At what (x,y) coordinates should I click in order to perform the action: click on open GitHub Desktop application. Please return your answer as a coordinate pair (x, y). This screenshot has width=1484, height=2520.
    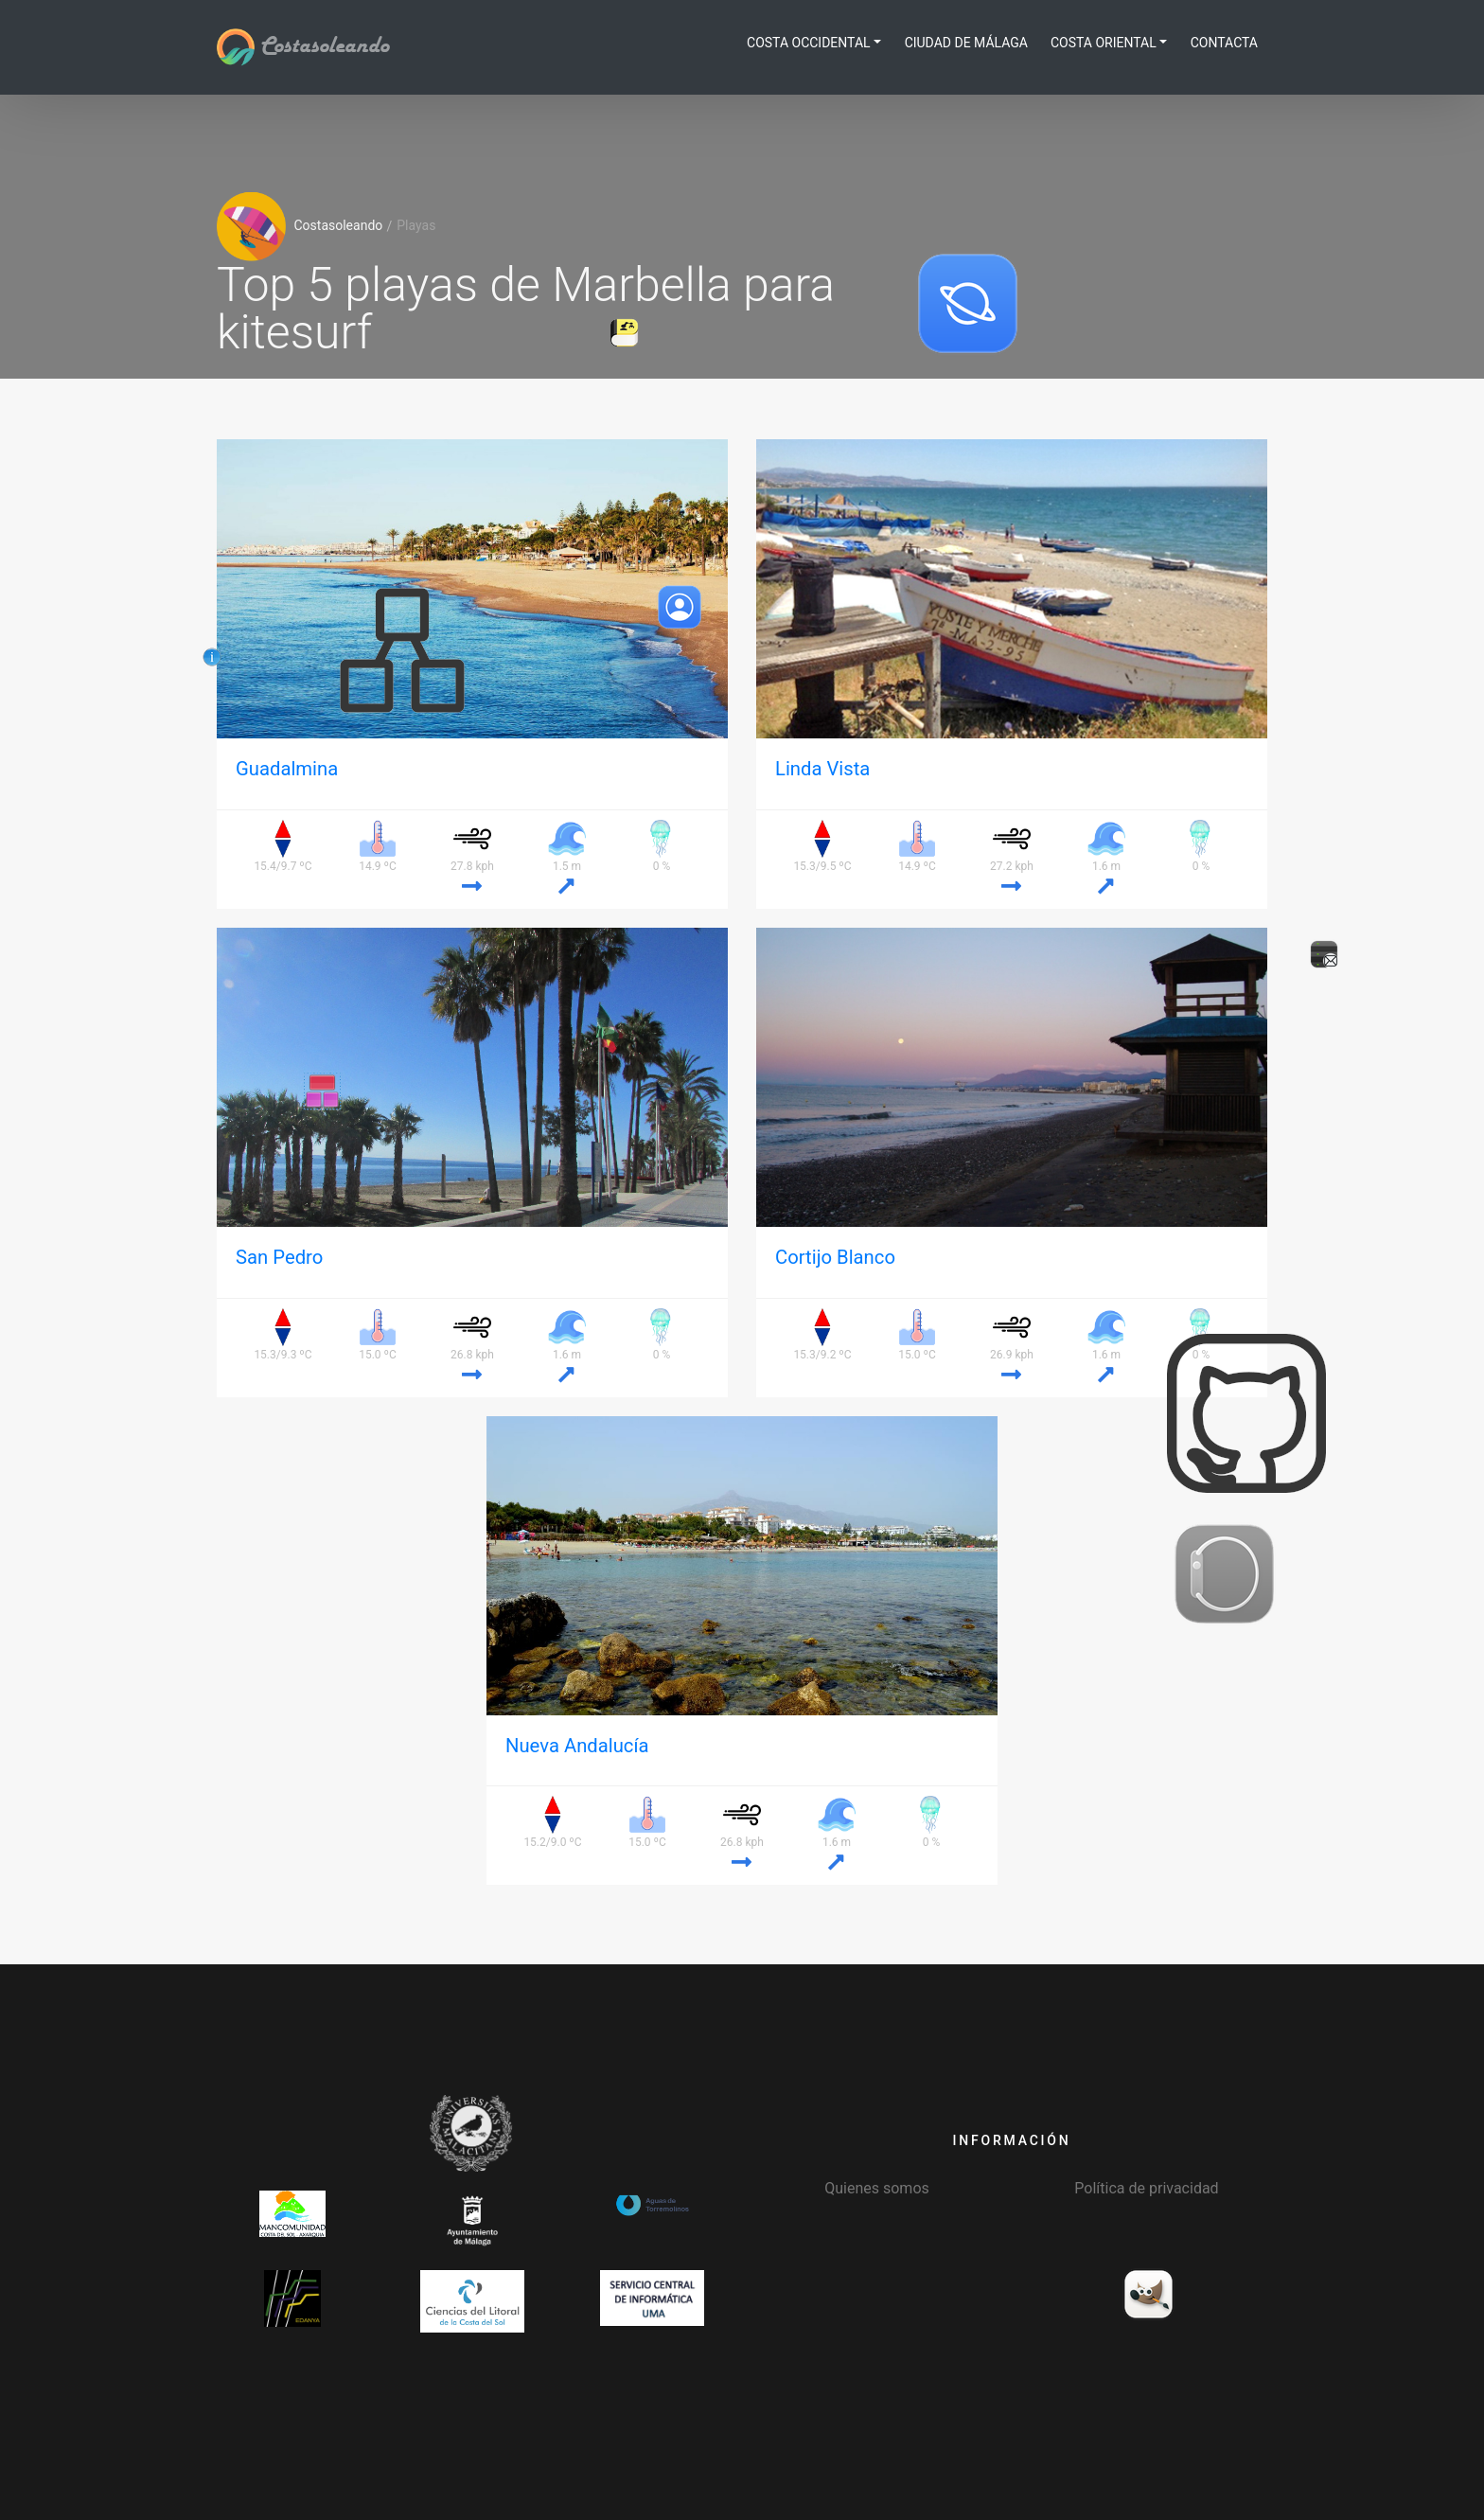
    Looking at the image, I should click on (1246, 1413).